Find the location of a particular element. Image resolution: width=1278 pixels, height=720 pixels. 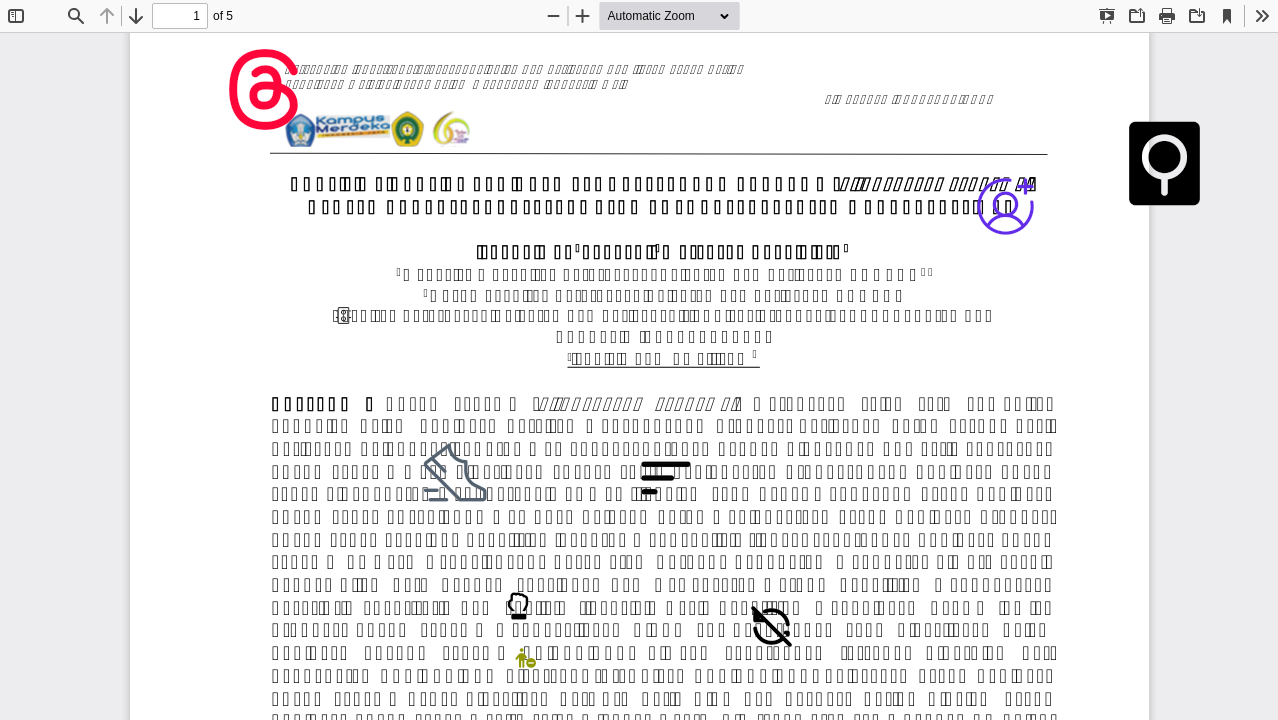

select neuter or non-binary gender option is located at coordinates (1164, 163).